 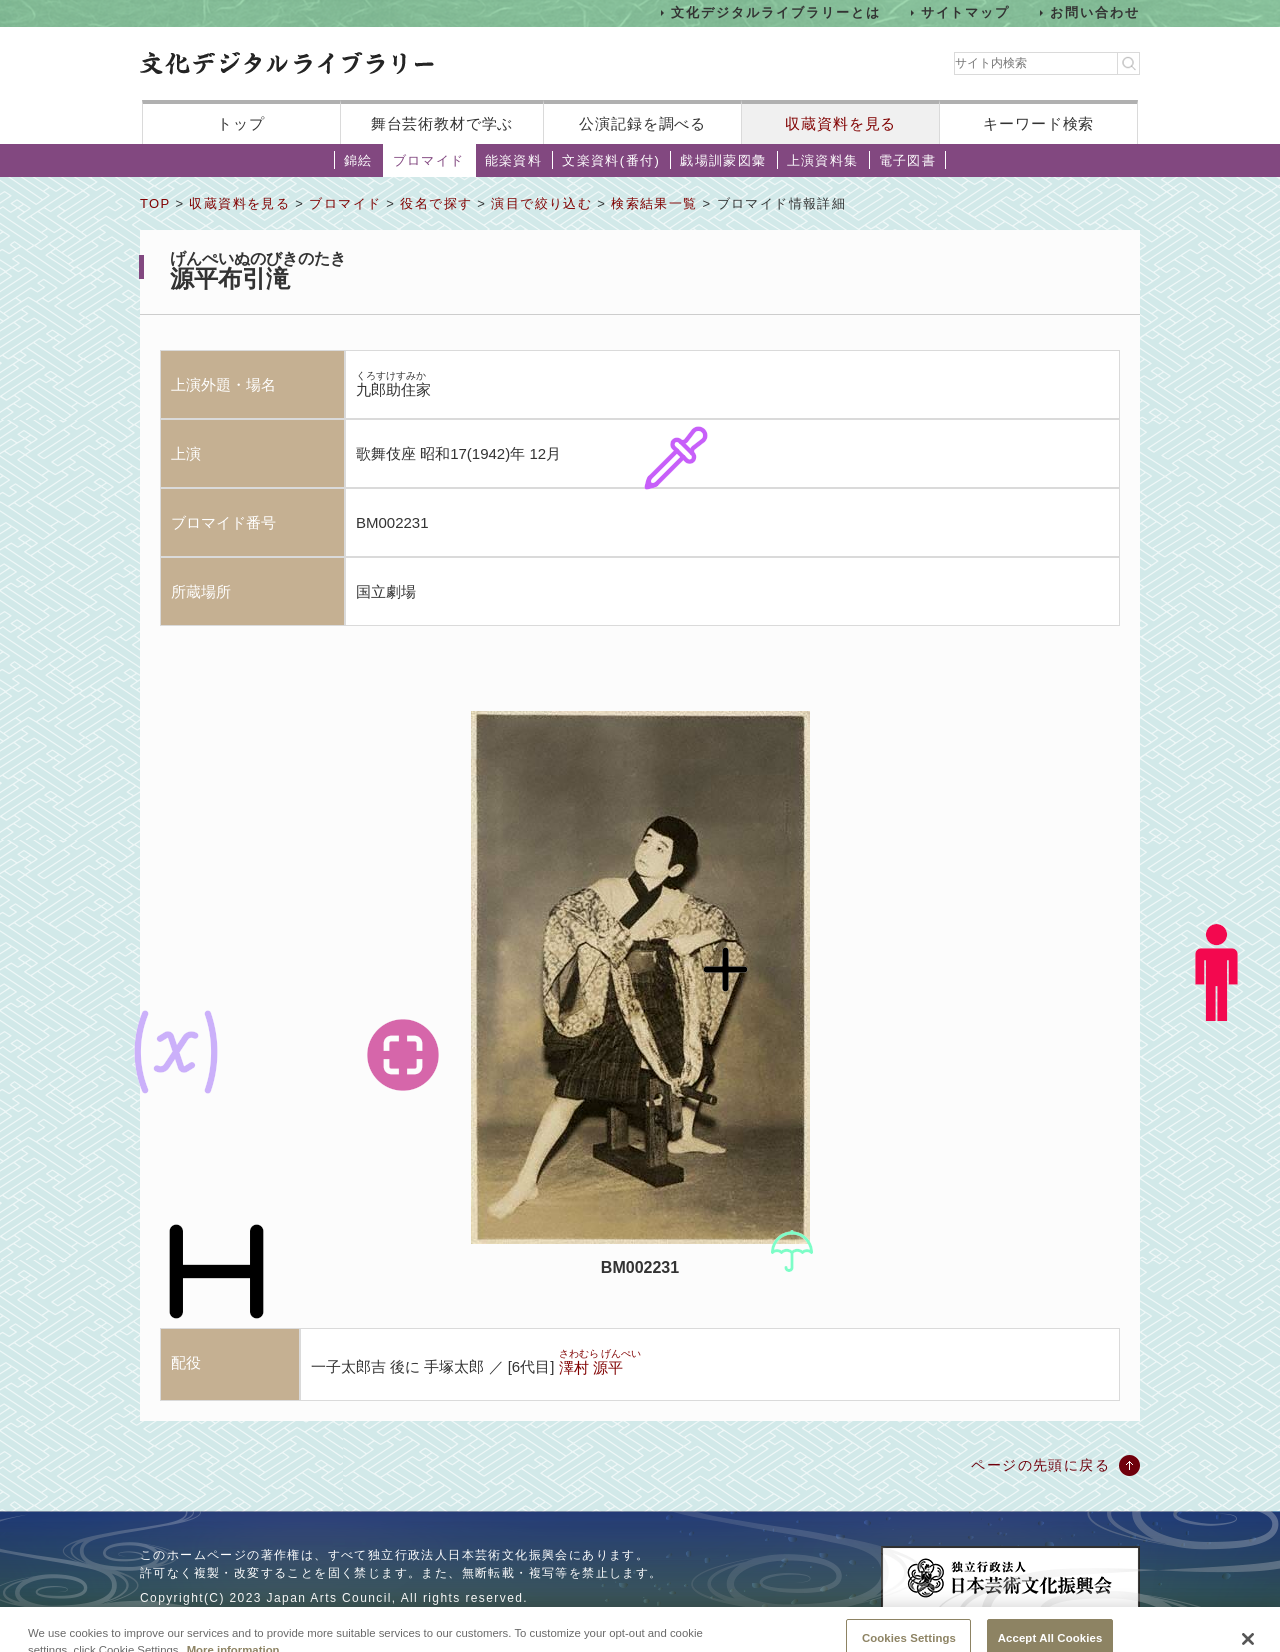 I want to click on view weather protection or rain forecast, so click(x=792, y=1251).